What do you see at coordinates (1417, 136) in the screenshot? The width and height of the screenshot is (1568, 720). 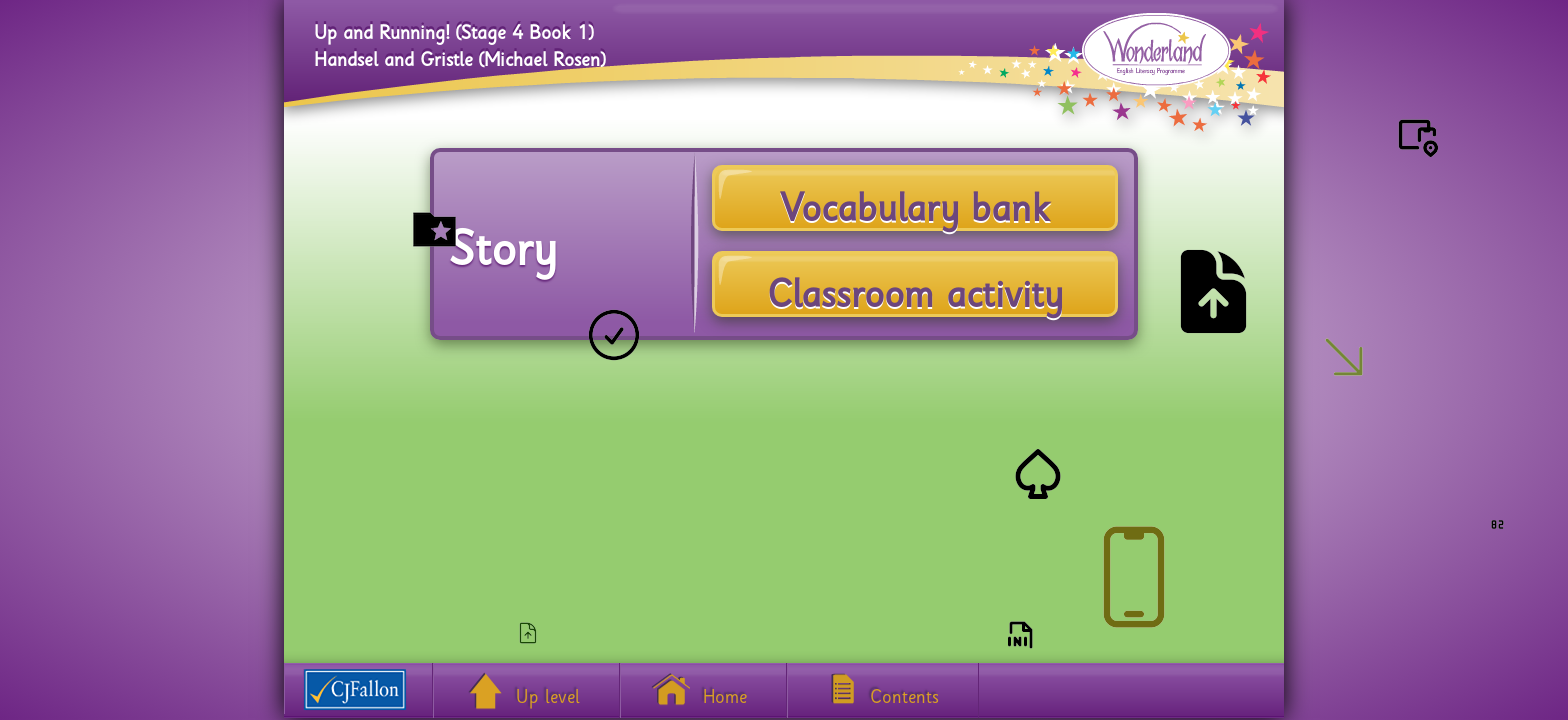 I see `pin a device to your favorites` at bounding box center [1417, 136].